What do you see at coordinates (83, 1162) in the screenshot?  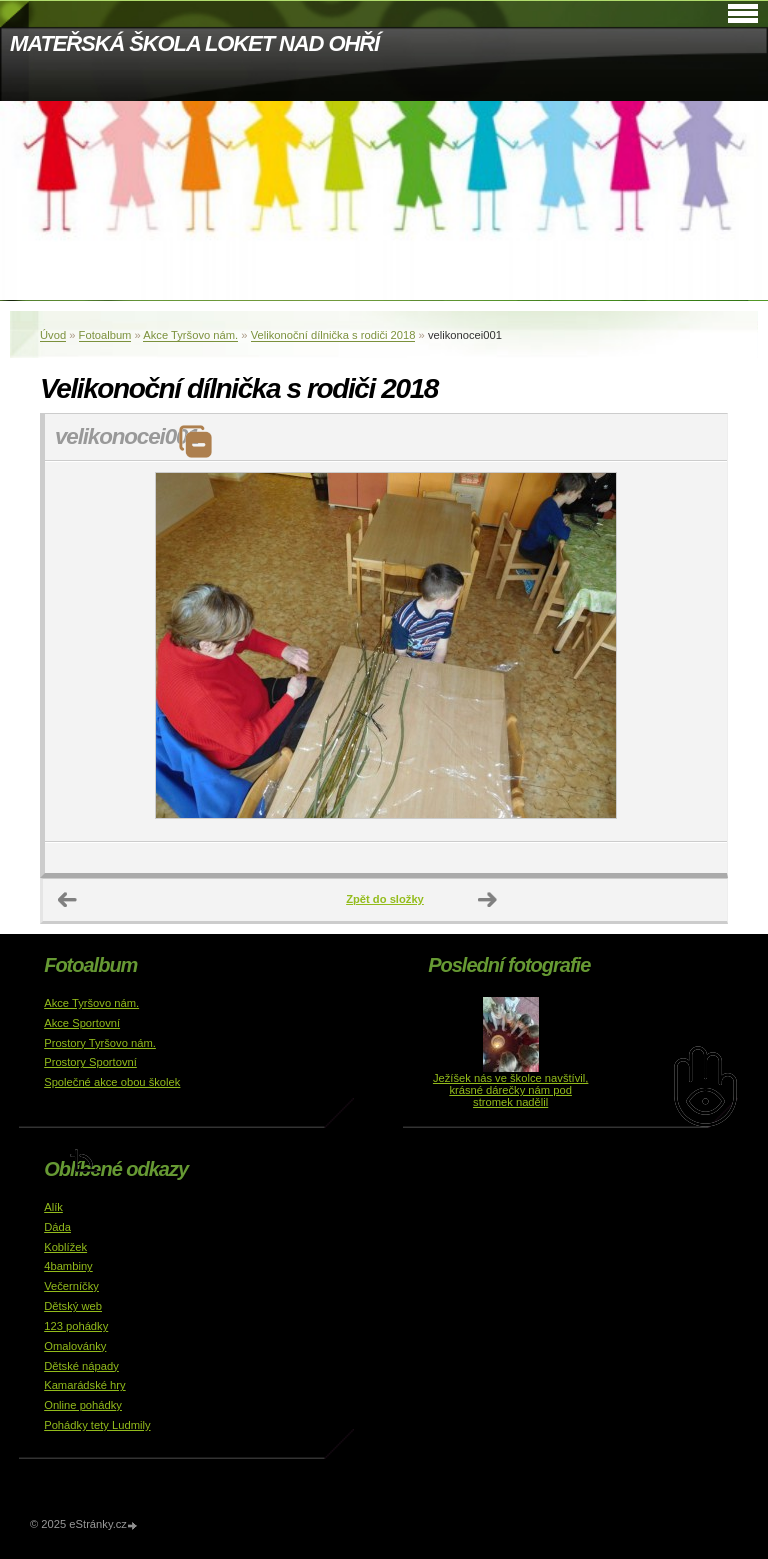 I see `measure or display an angle` at bounding box center [83, 1162].